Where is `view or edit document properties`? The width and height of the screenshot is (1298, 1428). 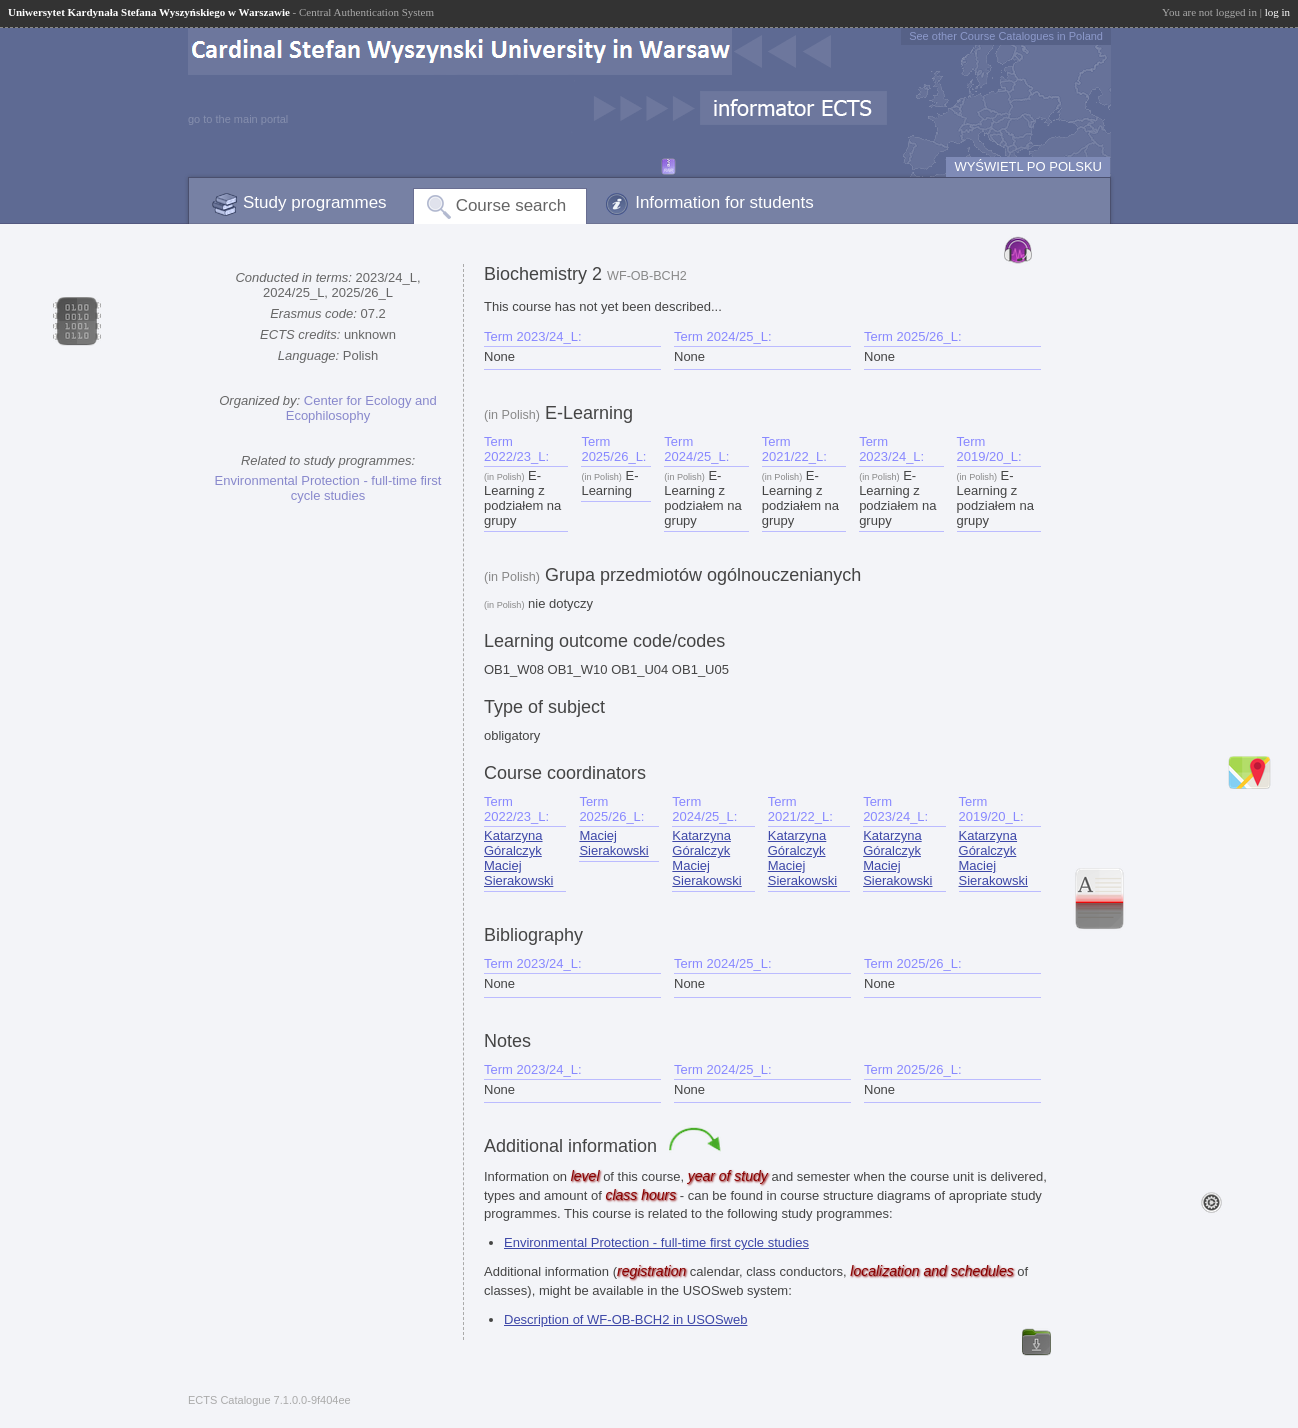 view or edit document properties is located at coordinates (1211, 1202).